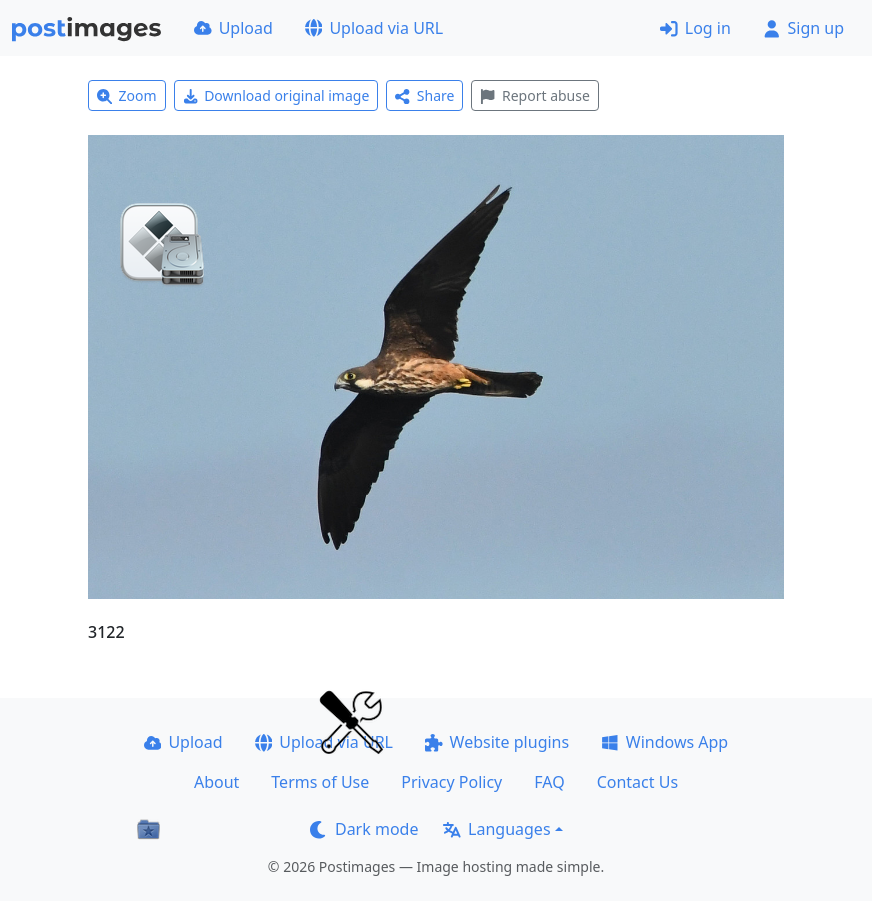 This screenshot has width=872, height=901. What do you see at coordinates (159, 242) in the screenshot?
I see `launch boot camp assistant to install windows on your mac` at bounding box center [159, 242].